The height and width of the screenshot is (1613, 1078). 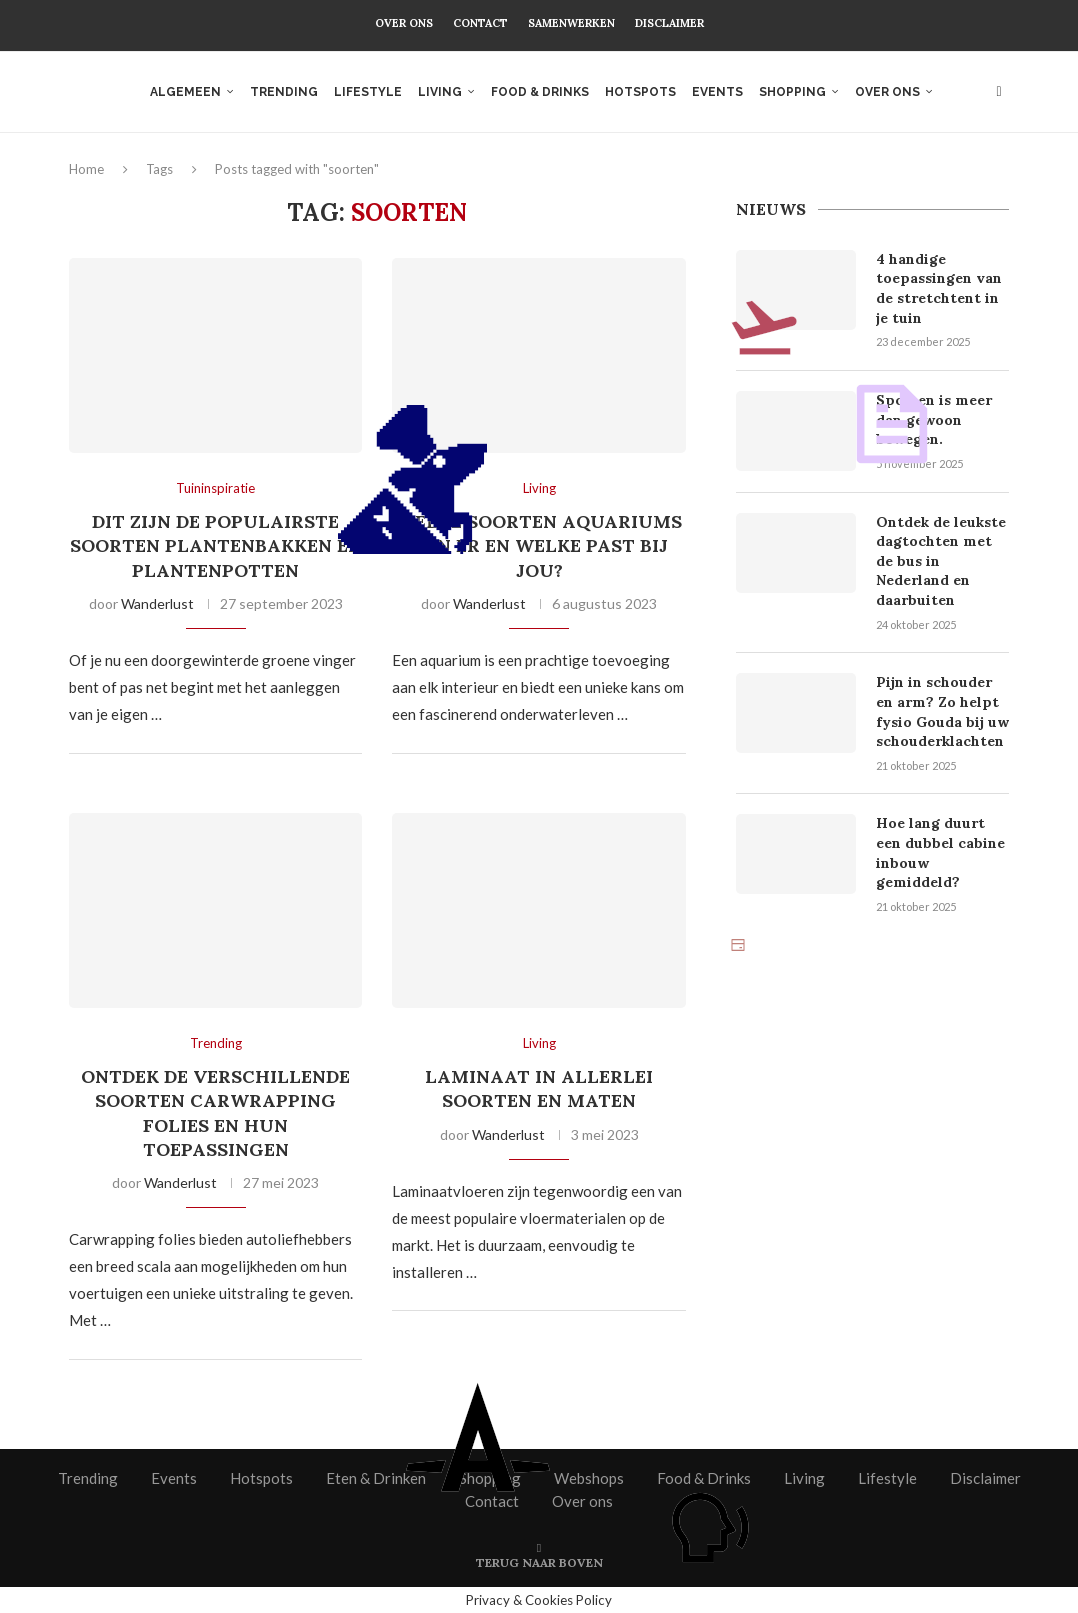 I want to click on activate text-to-speech, so click(x=710, y=1527).